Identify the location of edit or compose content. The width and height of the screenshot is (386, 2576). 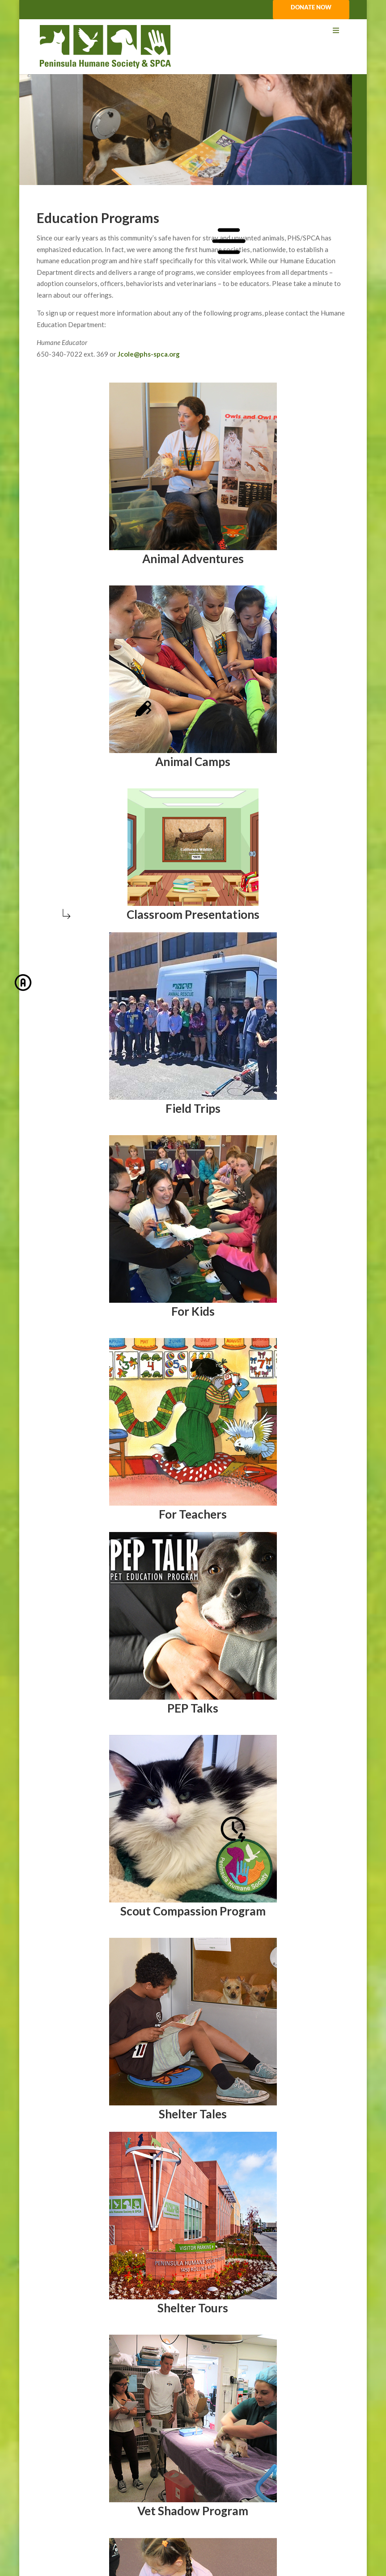
(143, 709).